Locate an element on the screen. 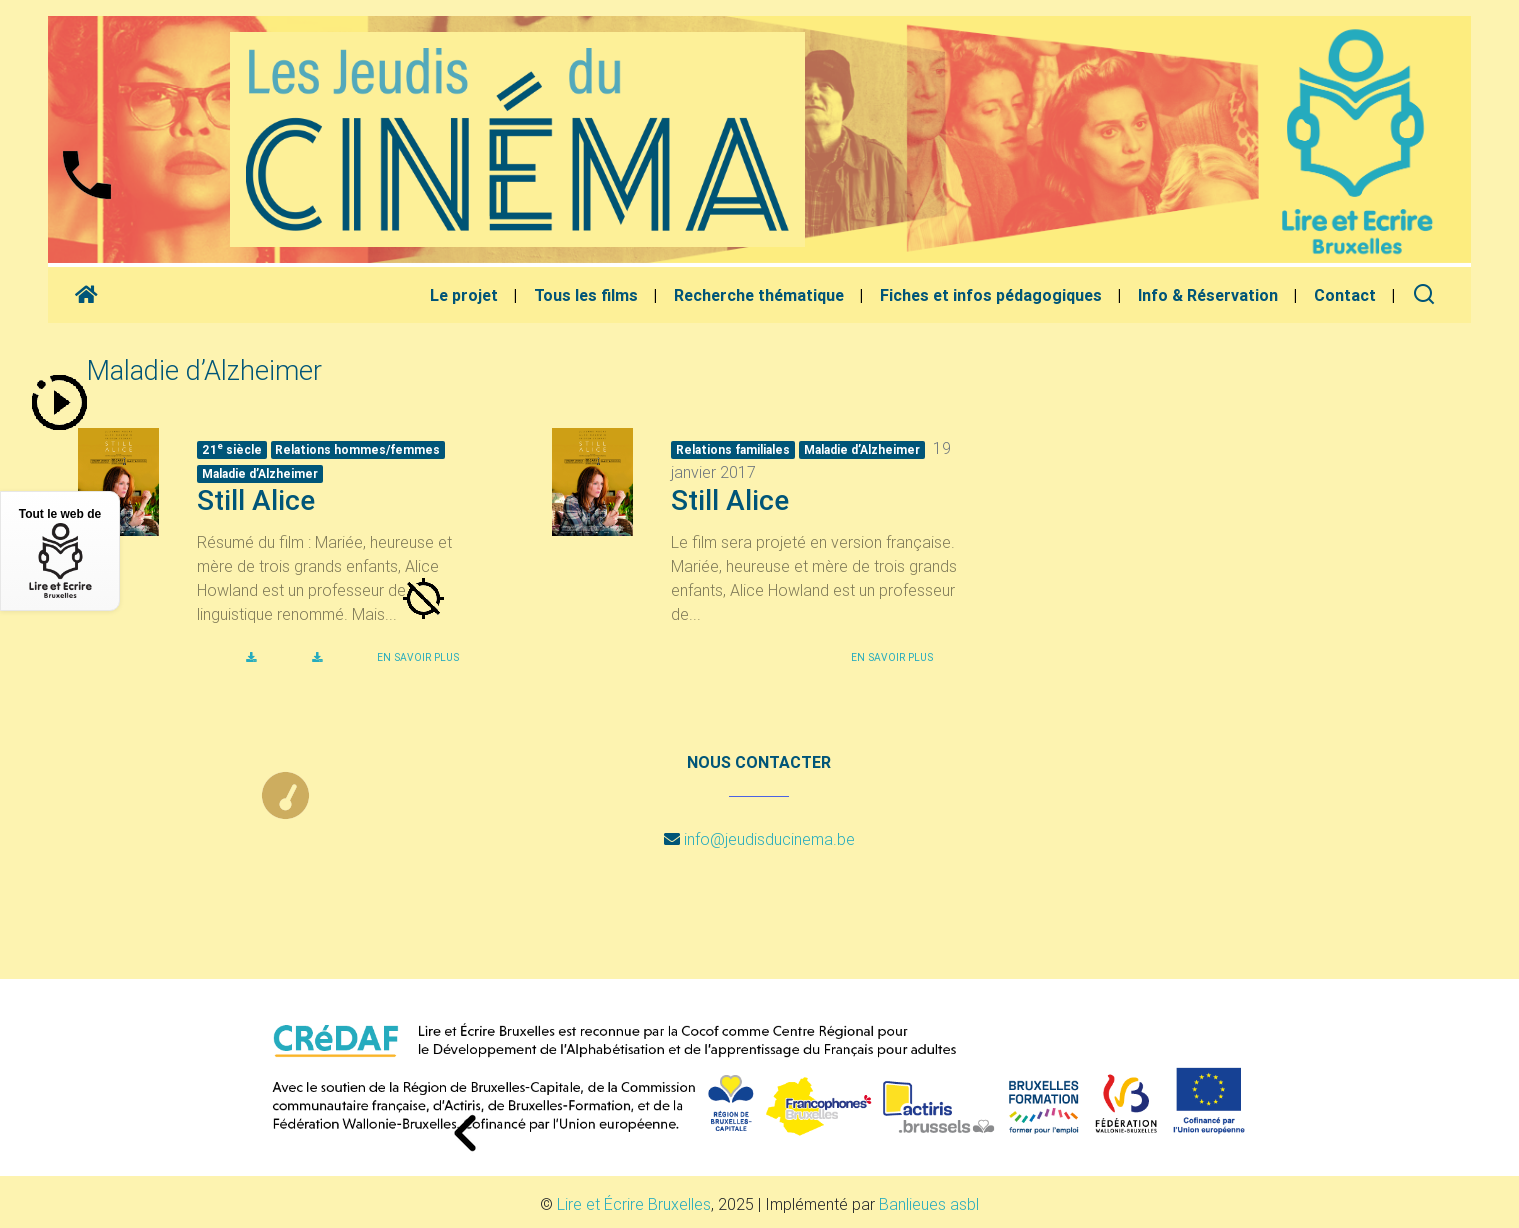 Image resolution: width=1519 pixels, height=1228 pixels. make a phone call is located at coordinates (87, 175).